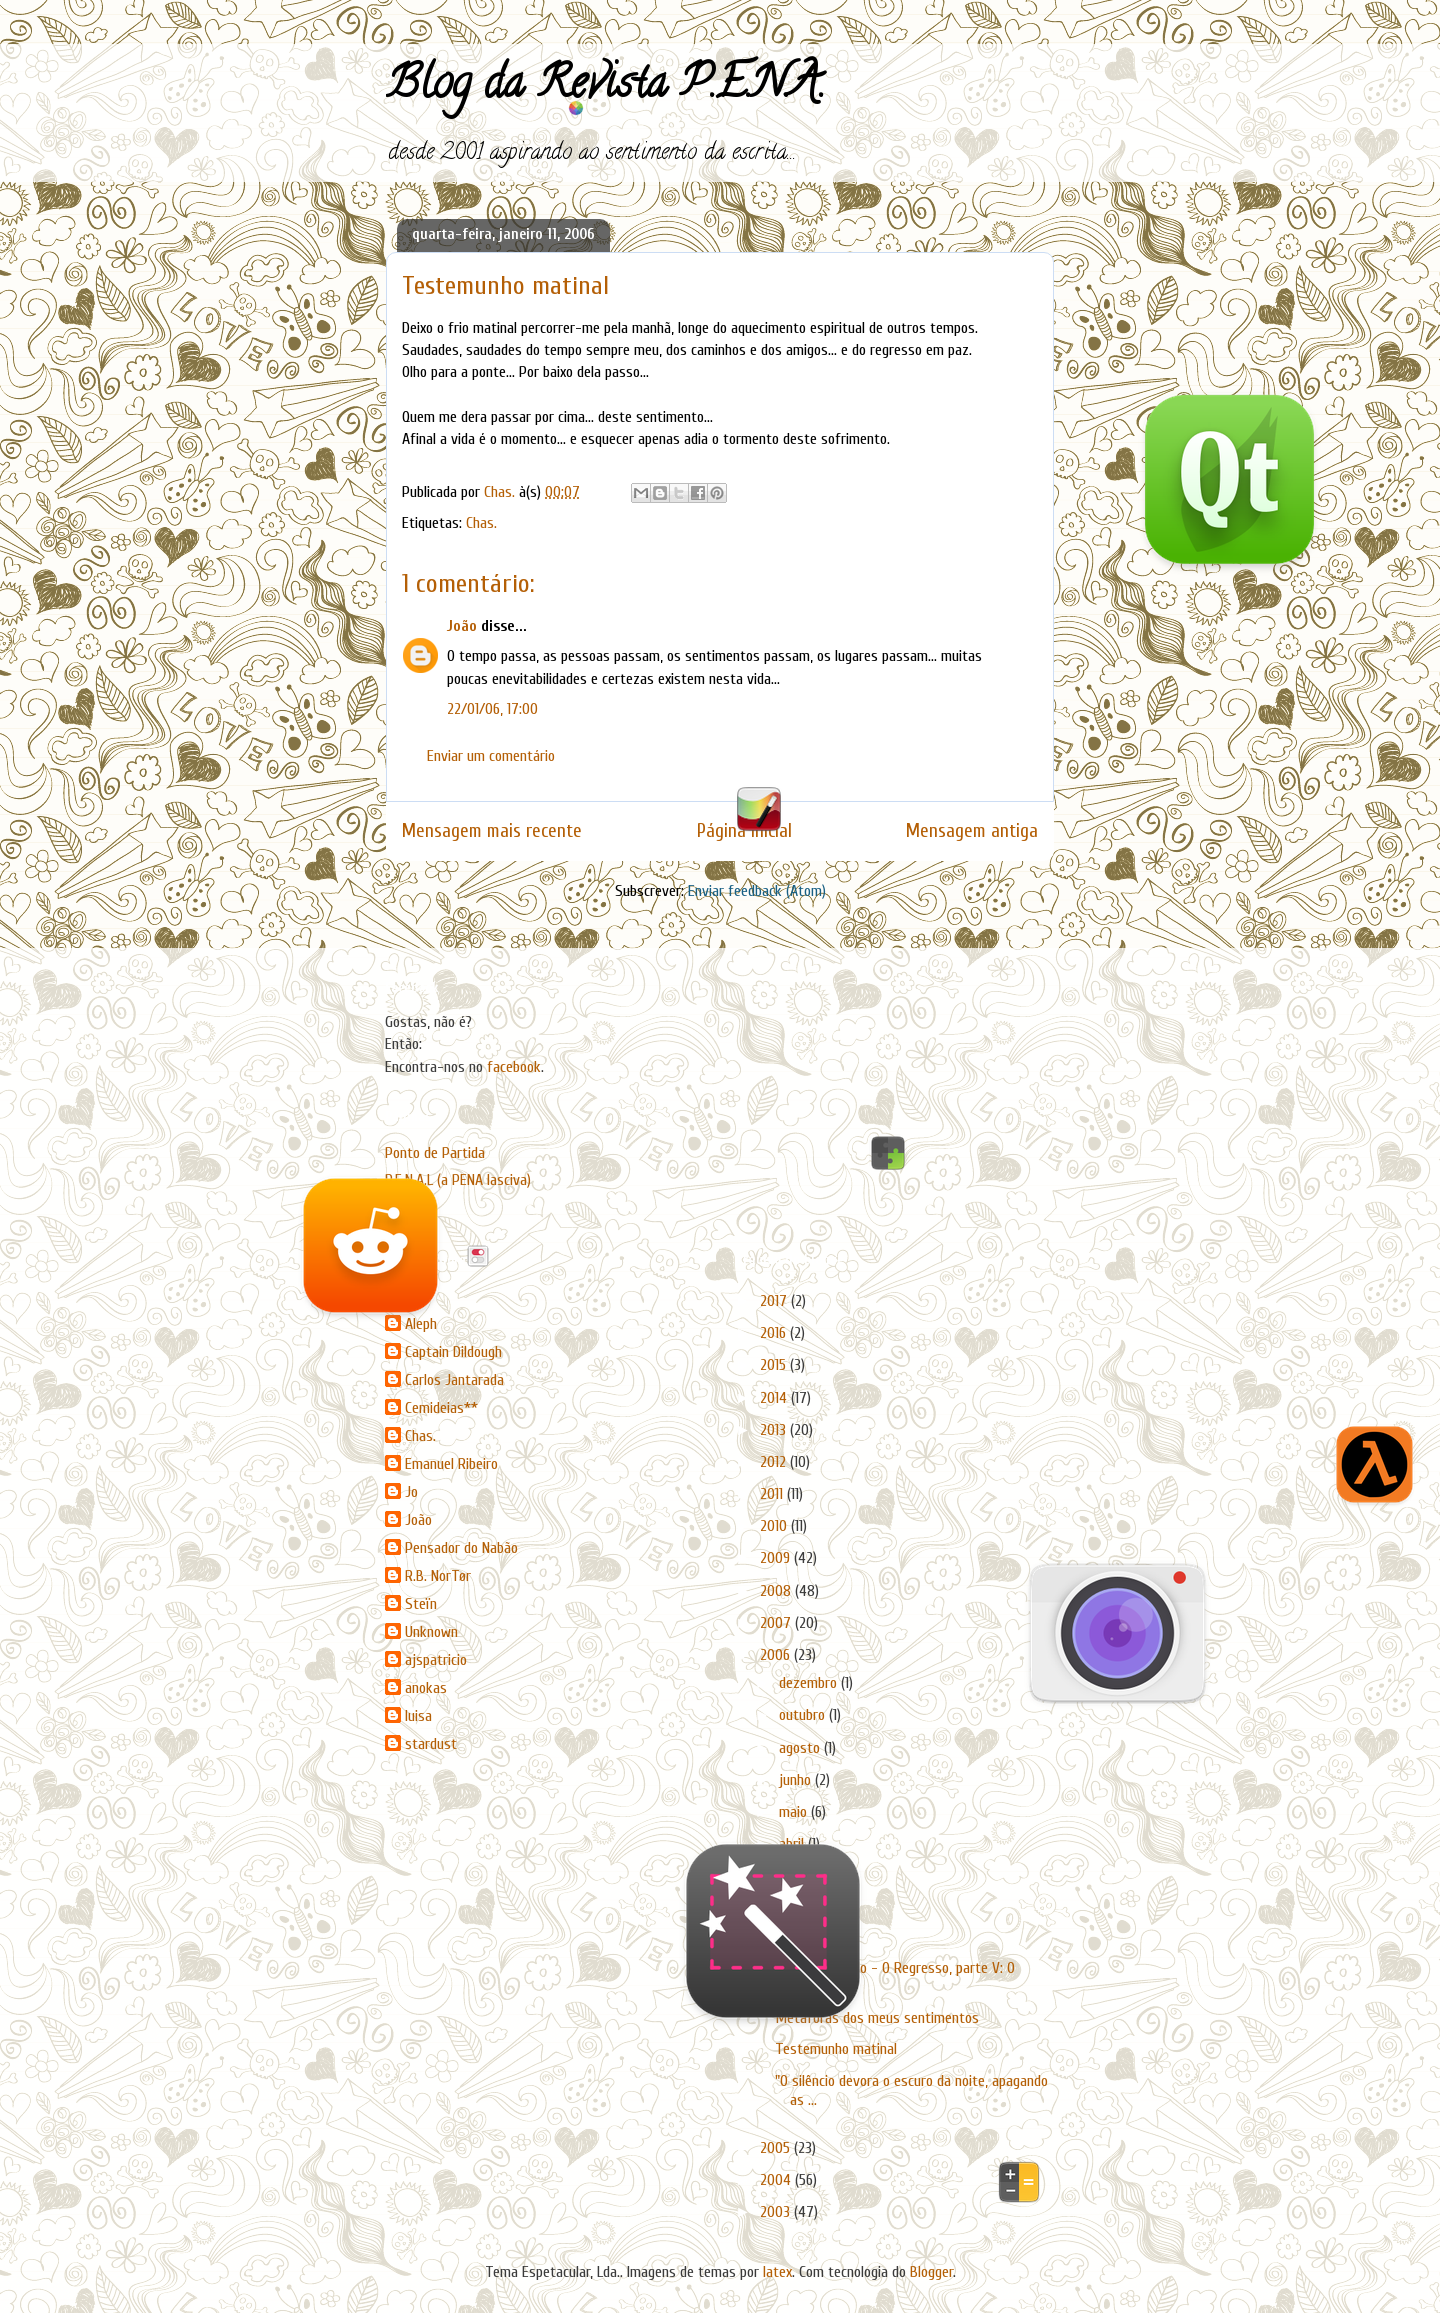  I want to click on open the camera app, so click(1117, 1633).